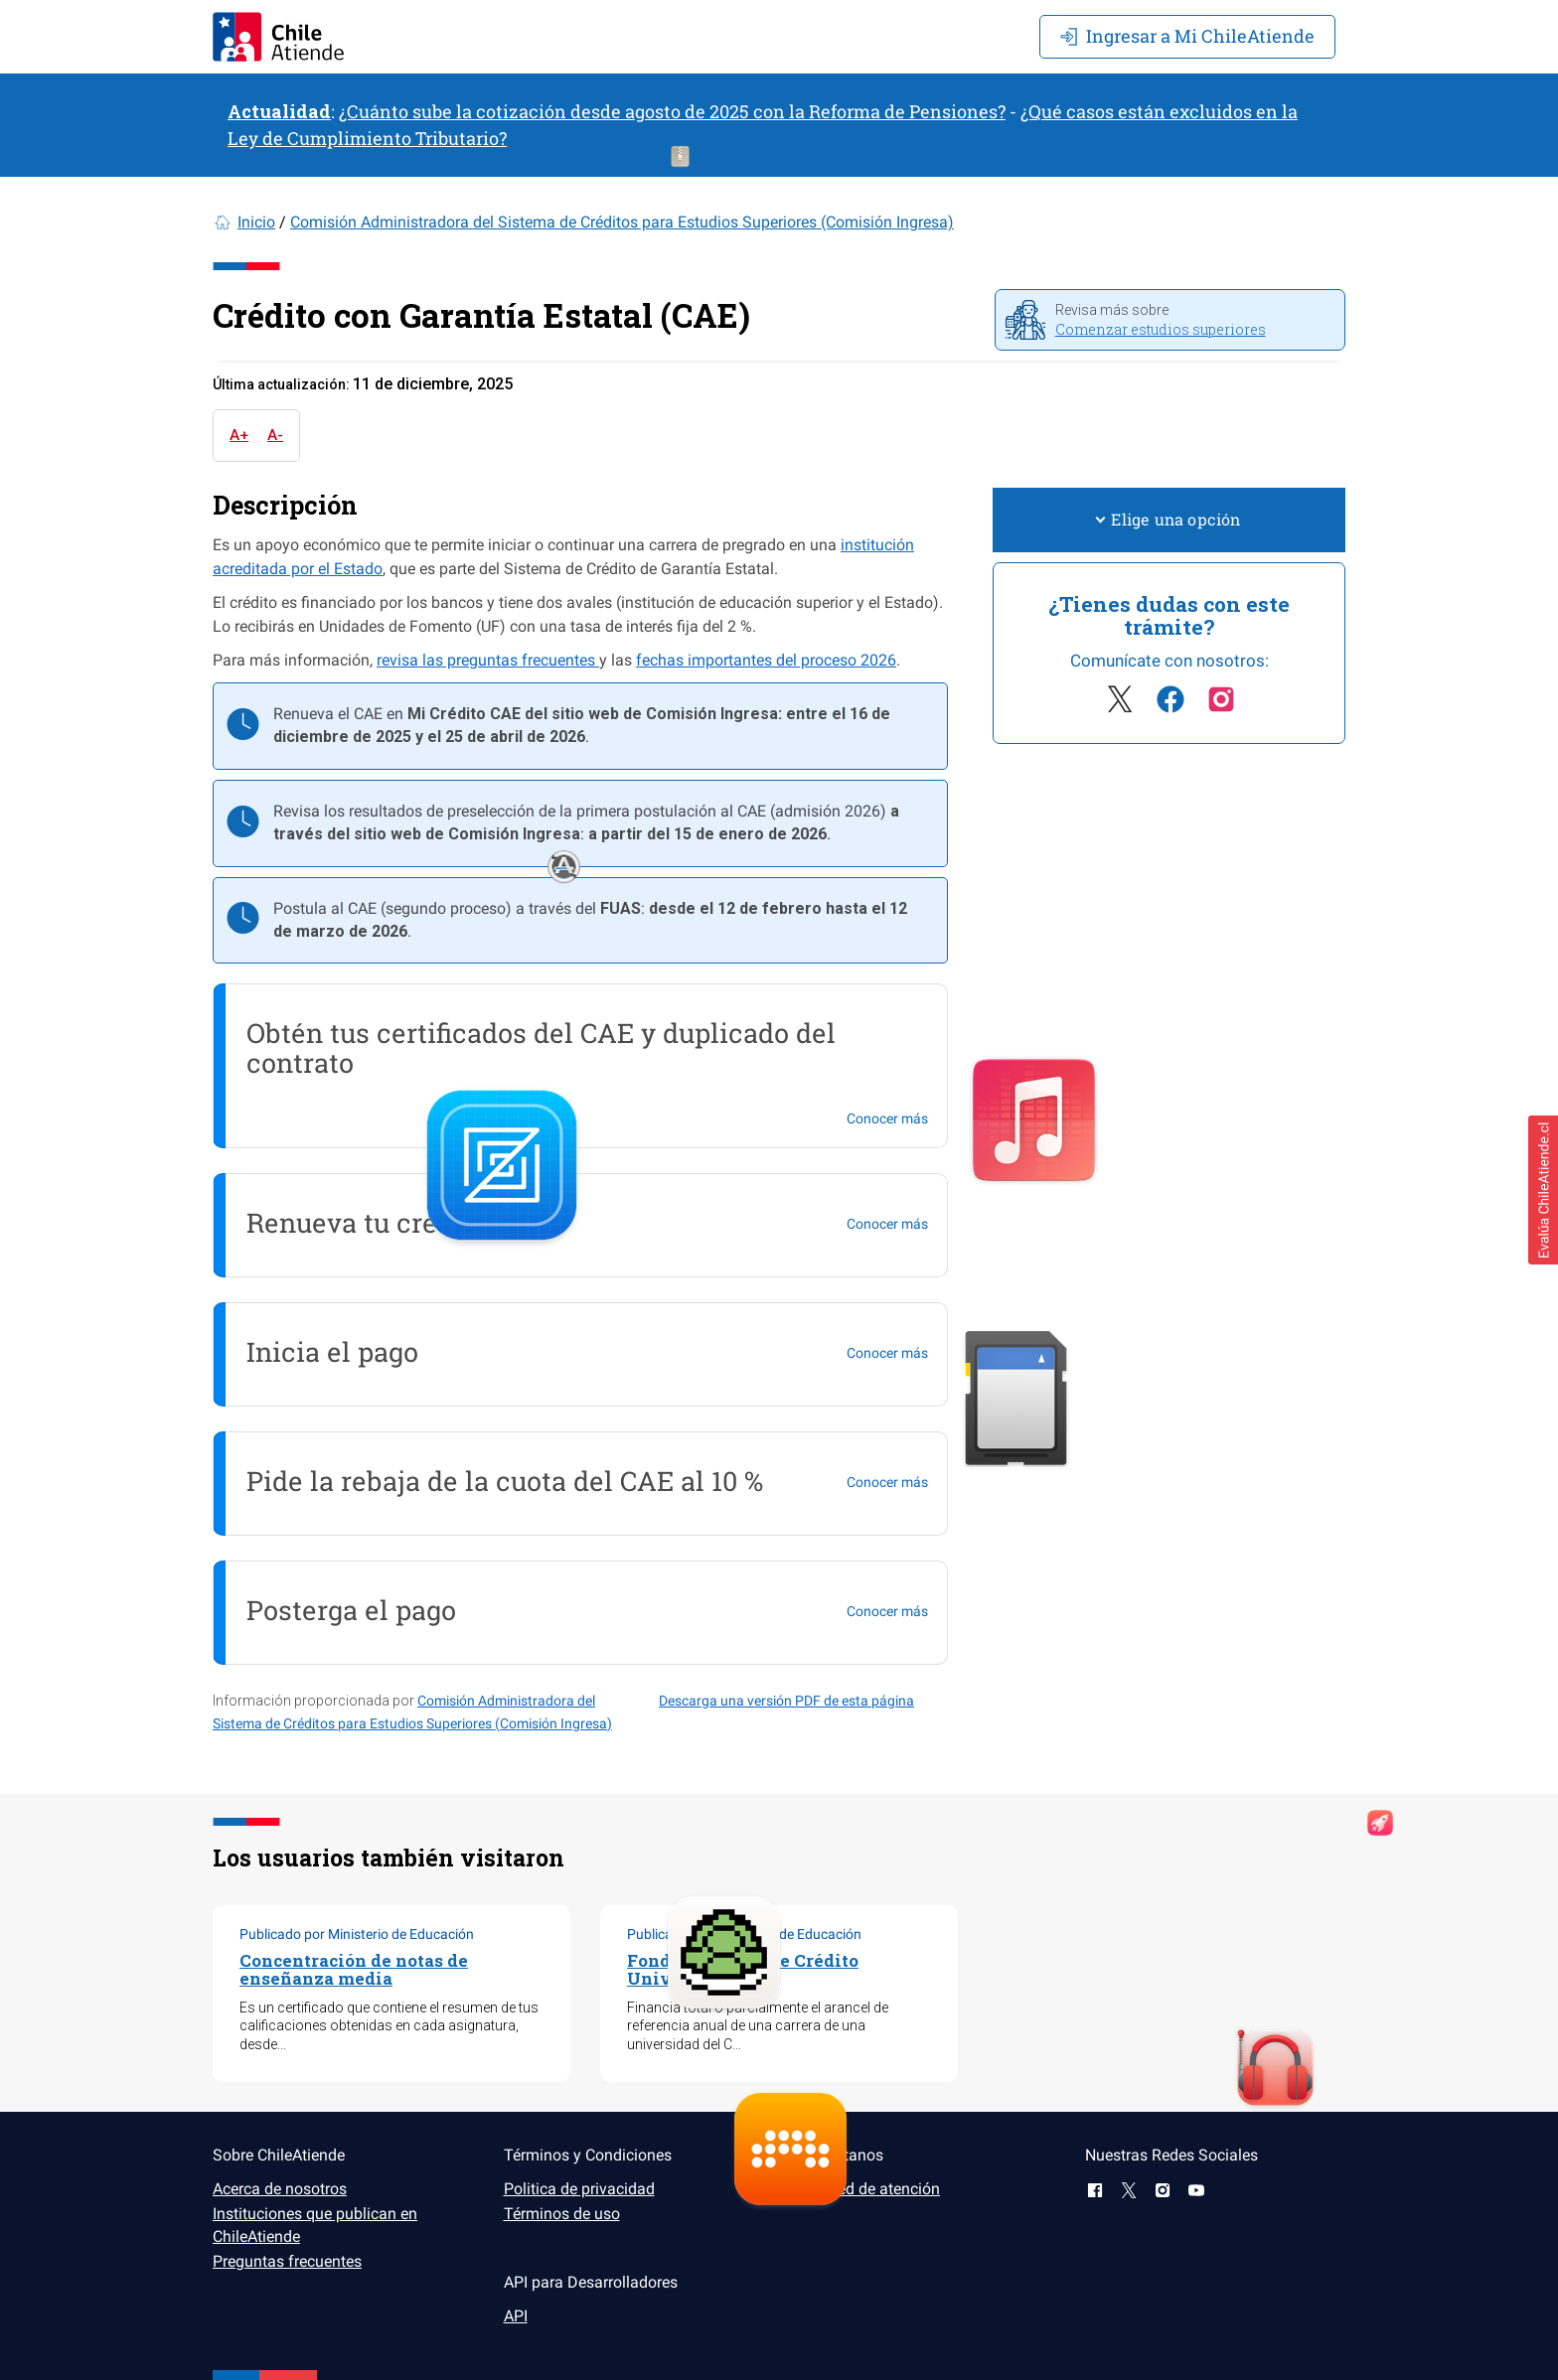 Image resolution: width=1558 pixels, height=2380 pixels. Describe the element at coordinates (680, 156) in the screenshot. I see `open file roller archive manager` at that location.